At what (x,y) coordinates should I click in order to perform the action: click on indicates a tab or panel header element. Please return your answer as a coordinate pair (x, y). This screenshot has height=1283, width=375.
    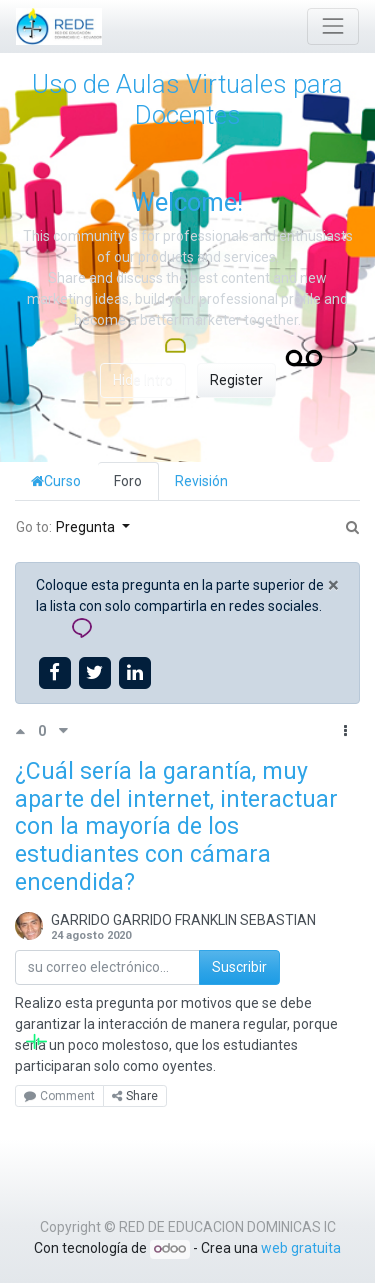
    Looking at the image, I should click on (175, 345).